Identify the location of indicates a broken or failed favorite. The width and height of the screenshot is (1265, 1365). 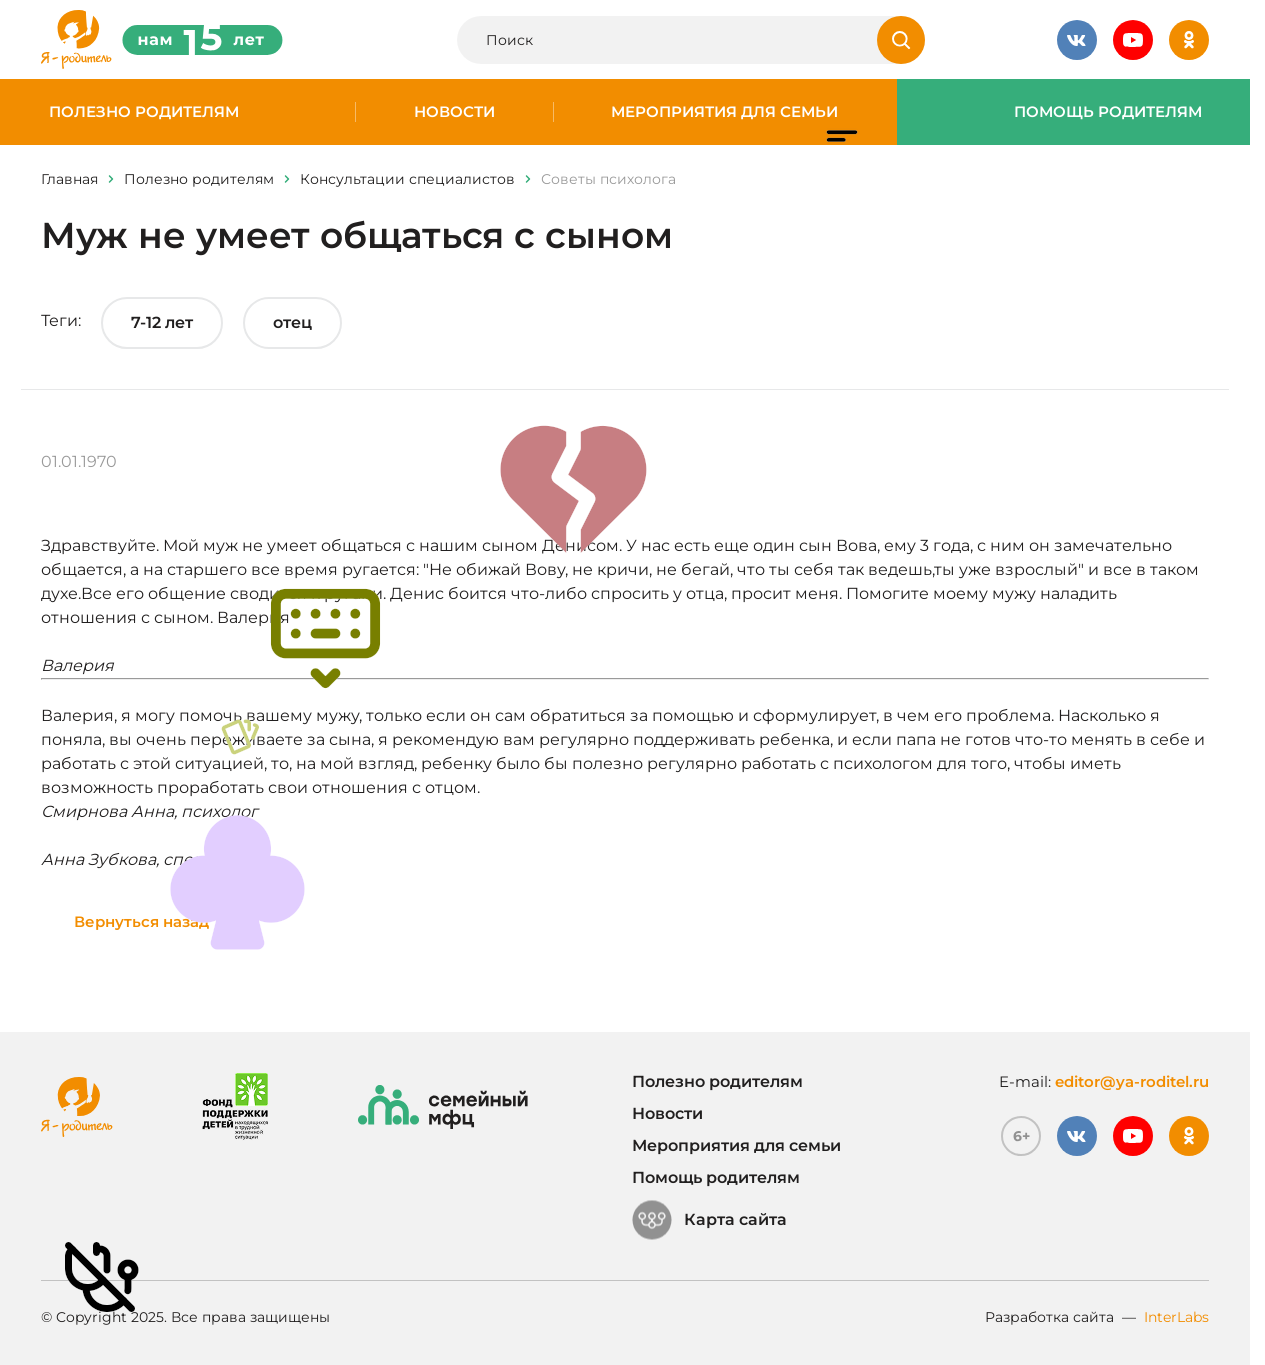
(573, 491).